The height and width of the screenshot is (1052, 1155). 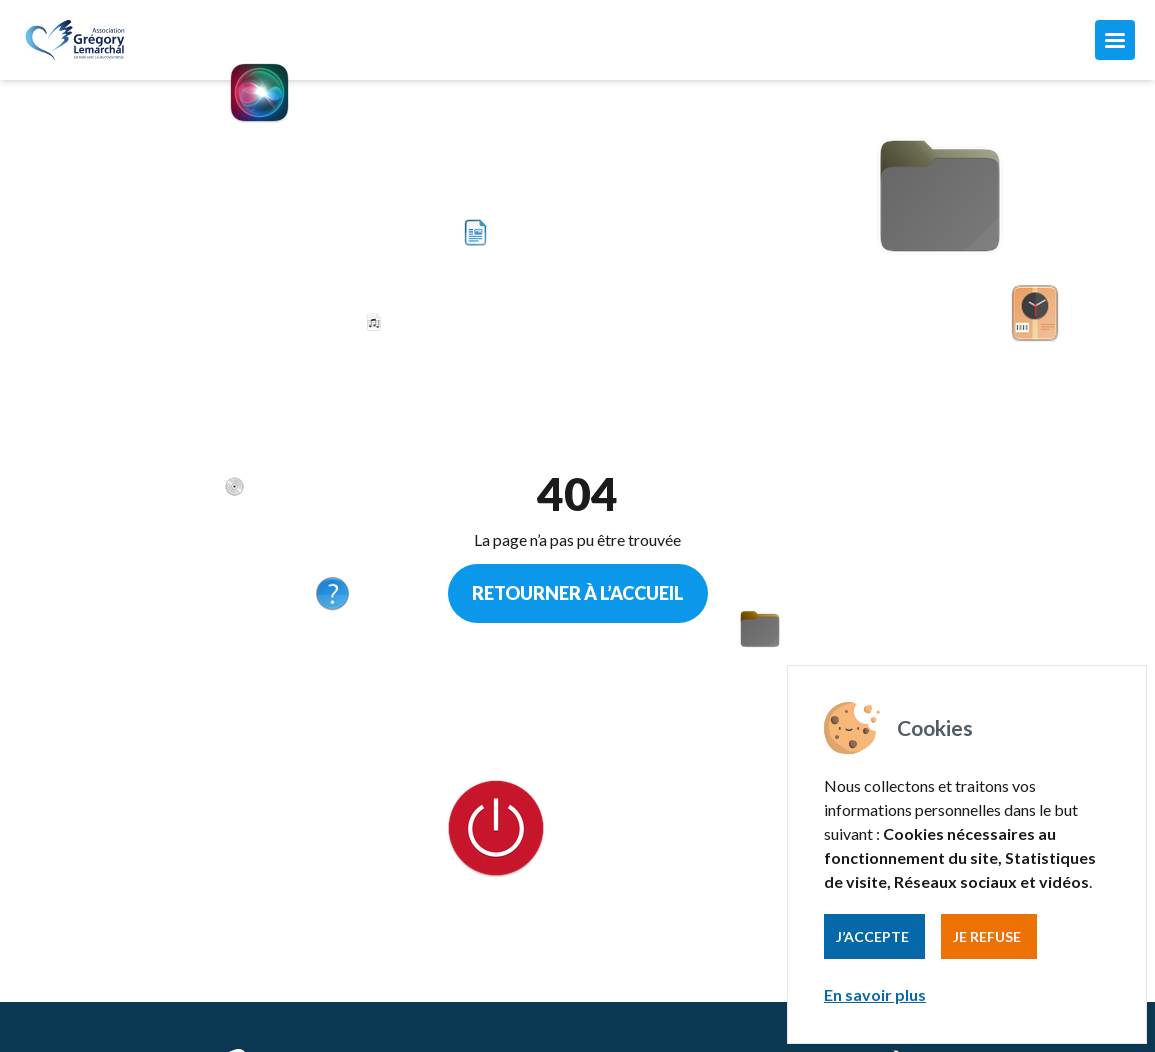 What do you see at coordinates (496, 828) in the screenshot?
I see `shut down the system` at bounding box center [496, 828].